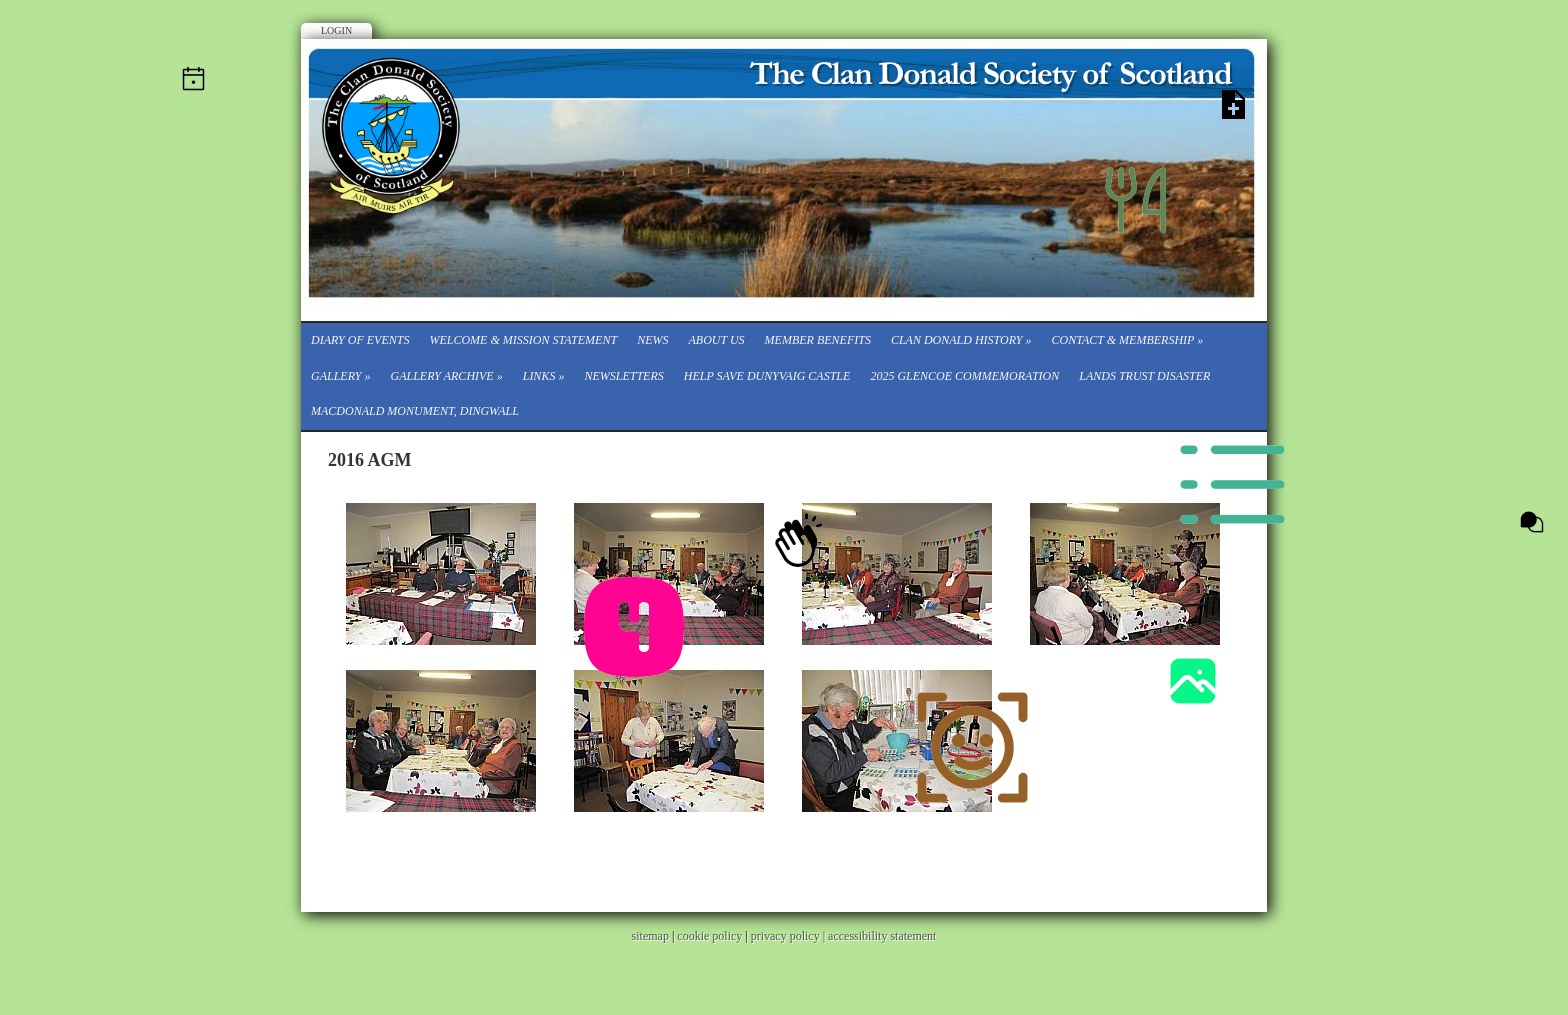 This screenshot has height=1015, width=1568. I want to click on view photos or images, so click(1193, 681).